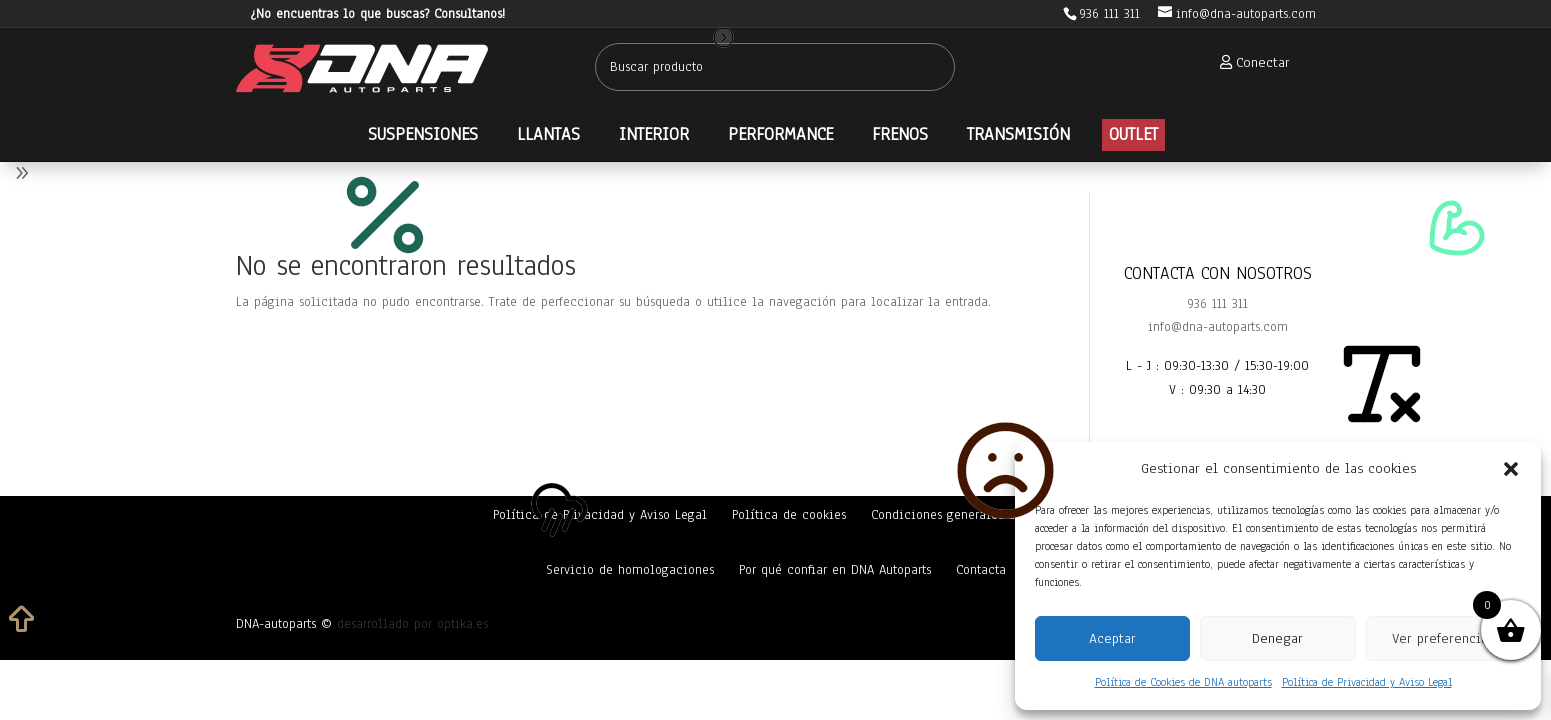 The image size is (1551, 720). I want to click on indicates strength or power feature, so click(1457, 228).